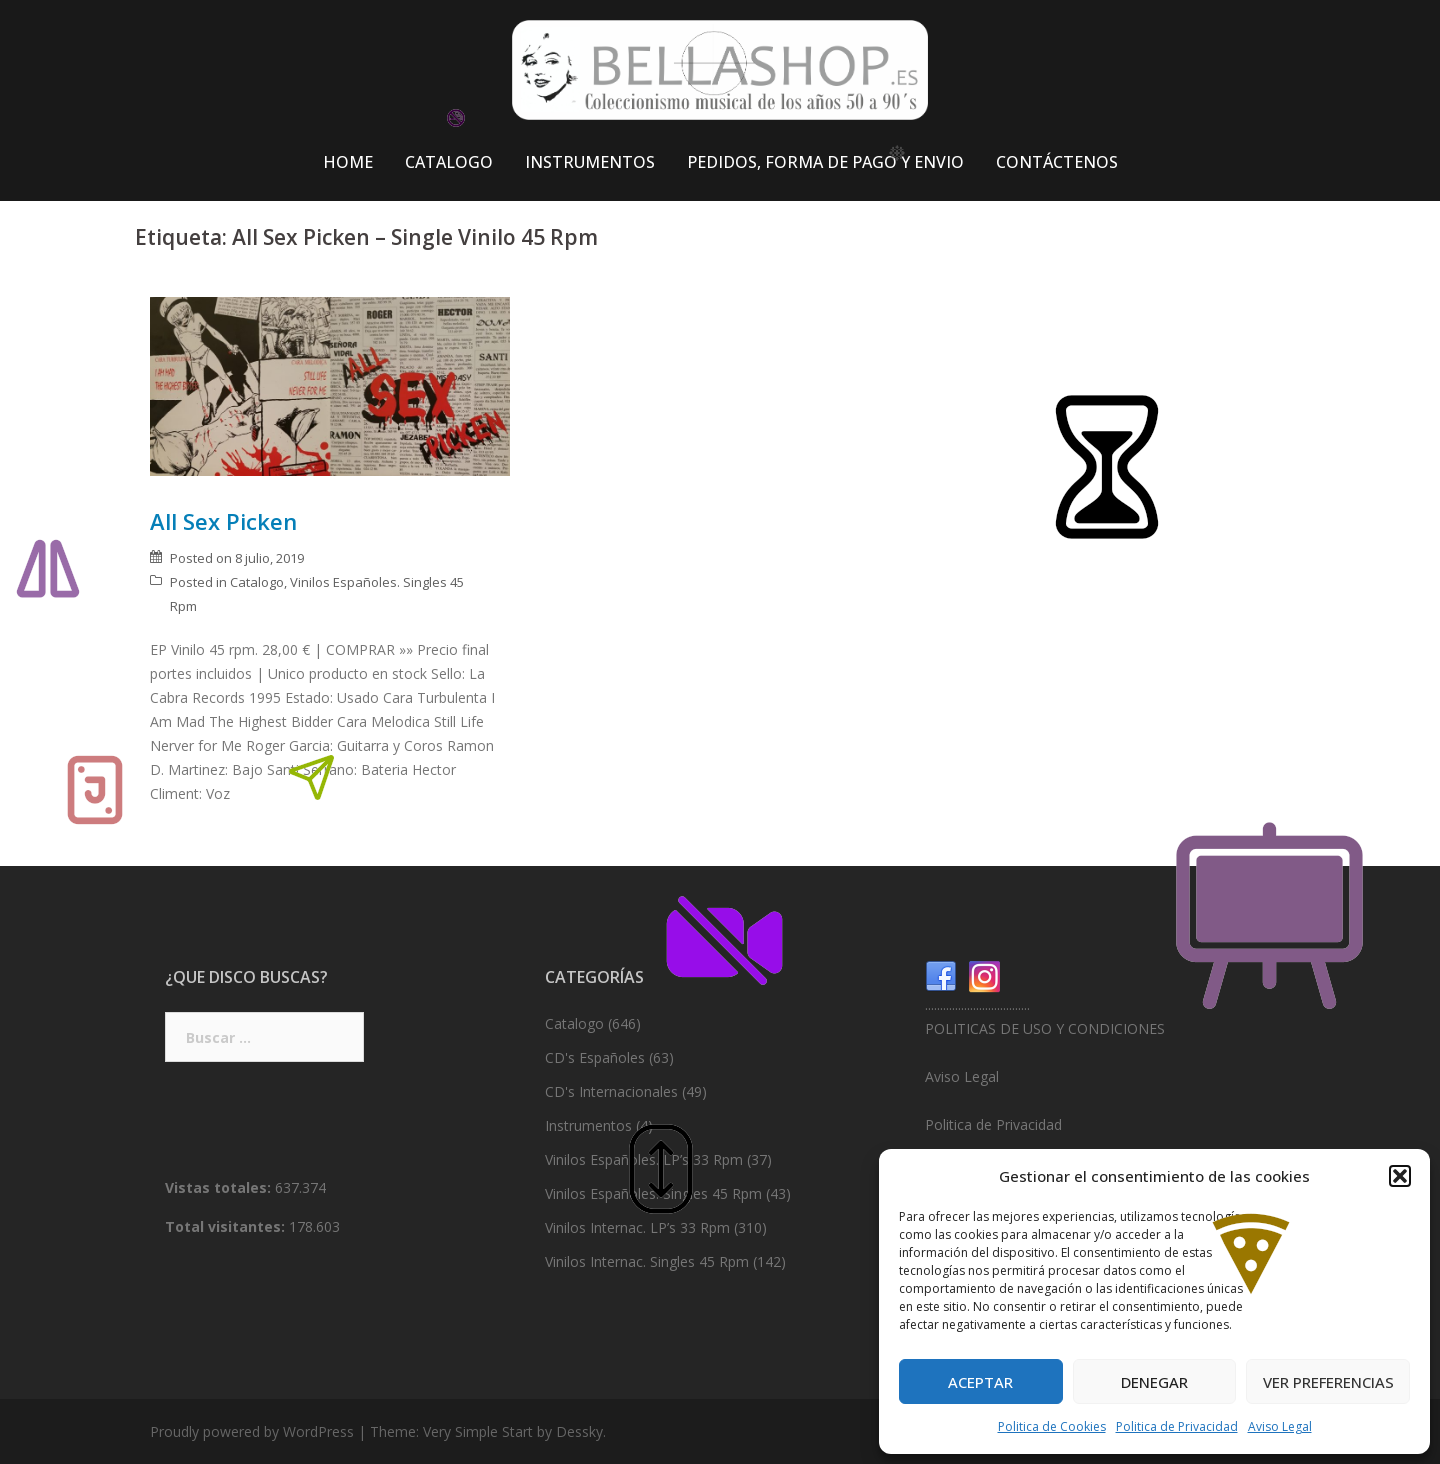 The height and width of the screenshot is (1464, 1440). Describe the element at coordinates (1269, 915) in the screenshot. I see `open presentation mode` at that location.